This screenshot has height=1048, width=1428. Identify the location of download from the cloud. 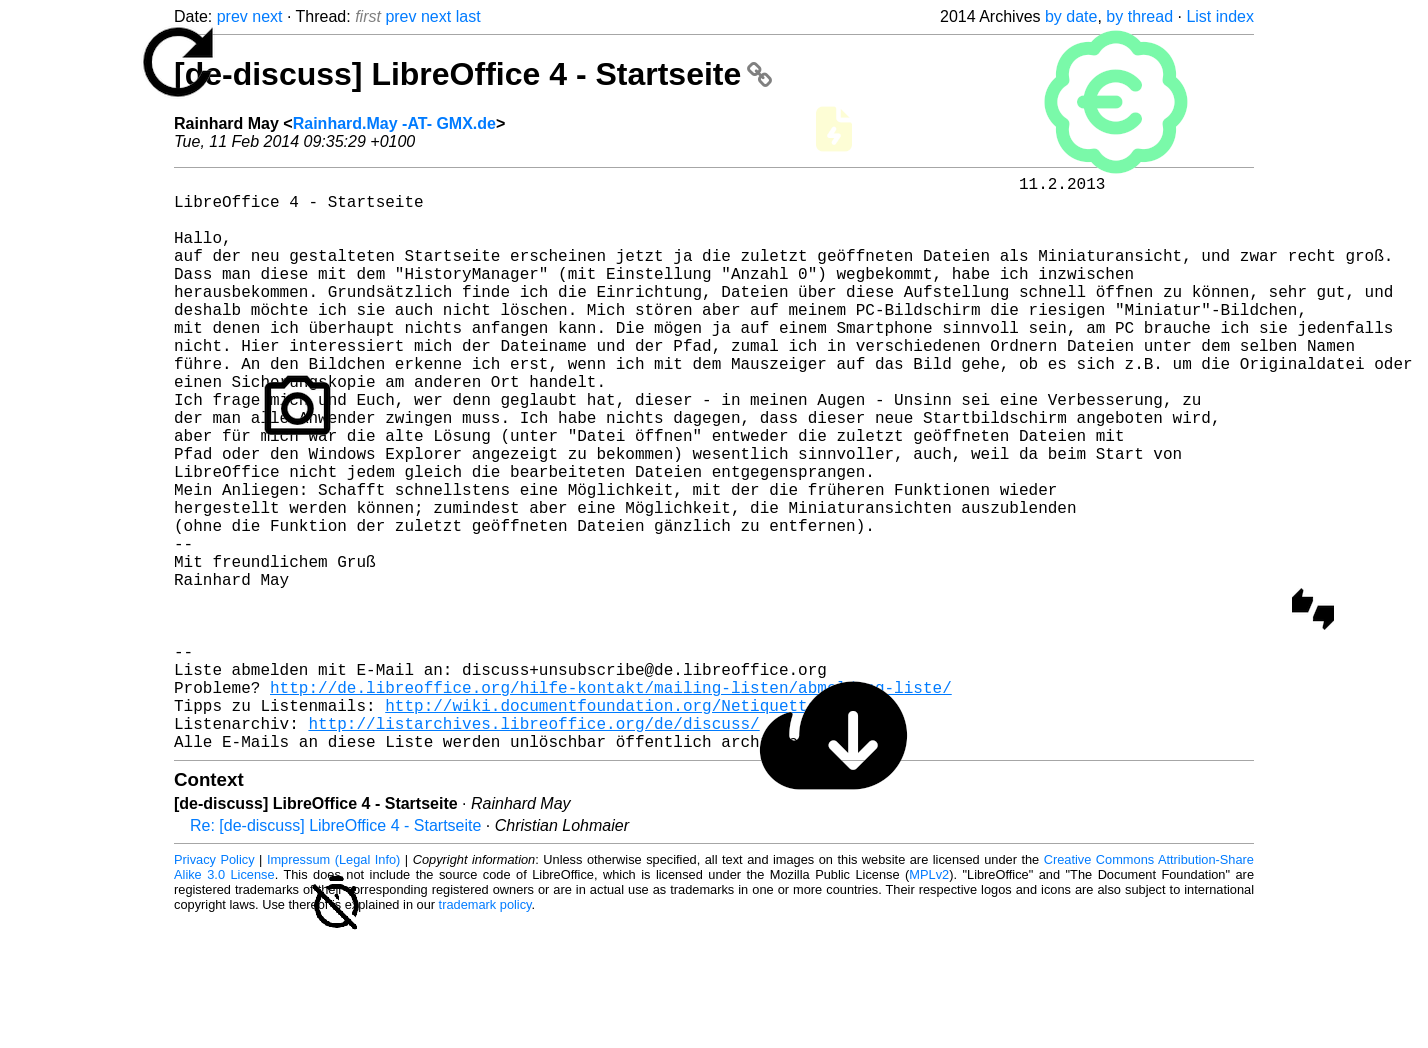
(833, 735).